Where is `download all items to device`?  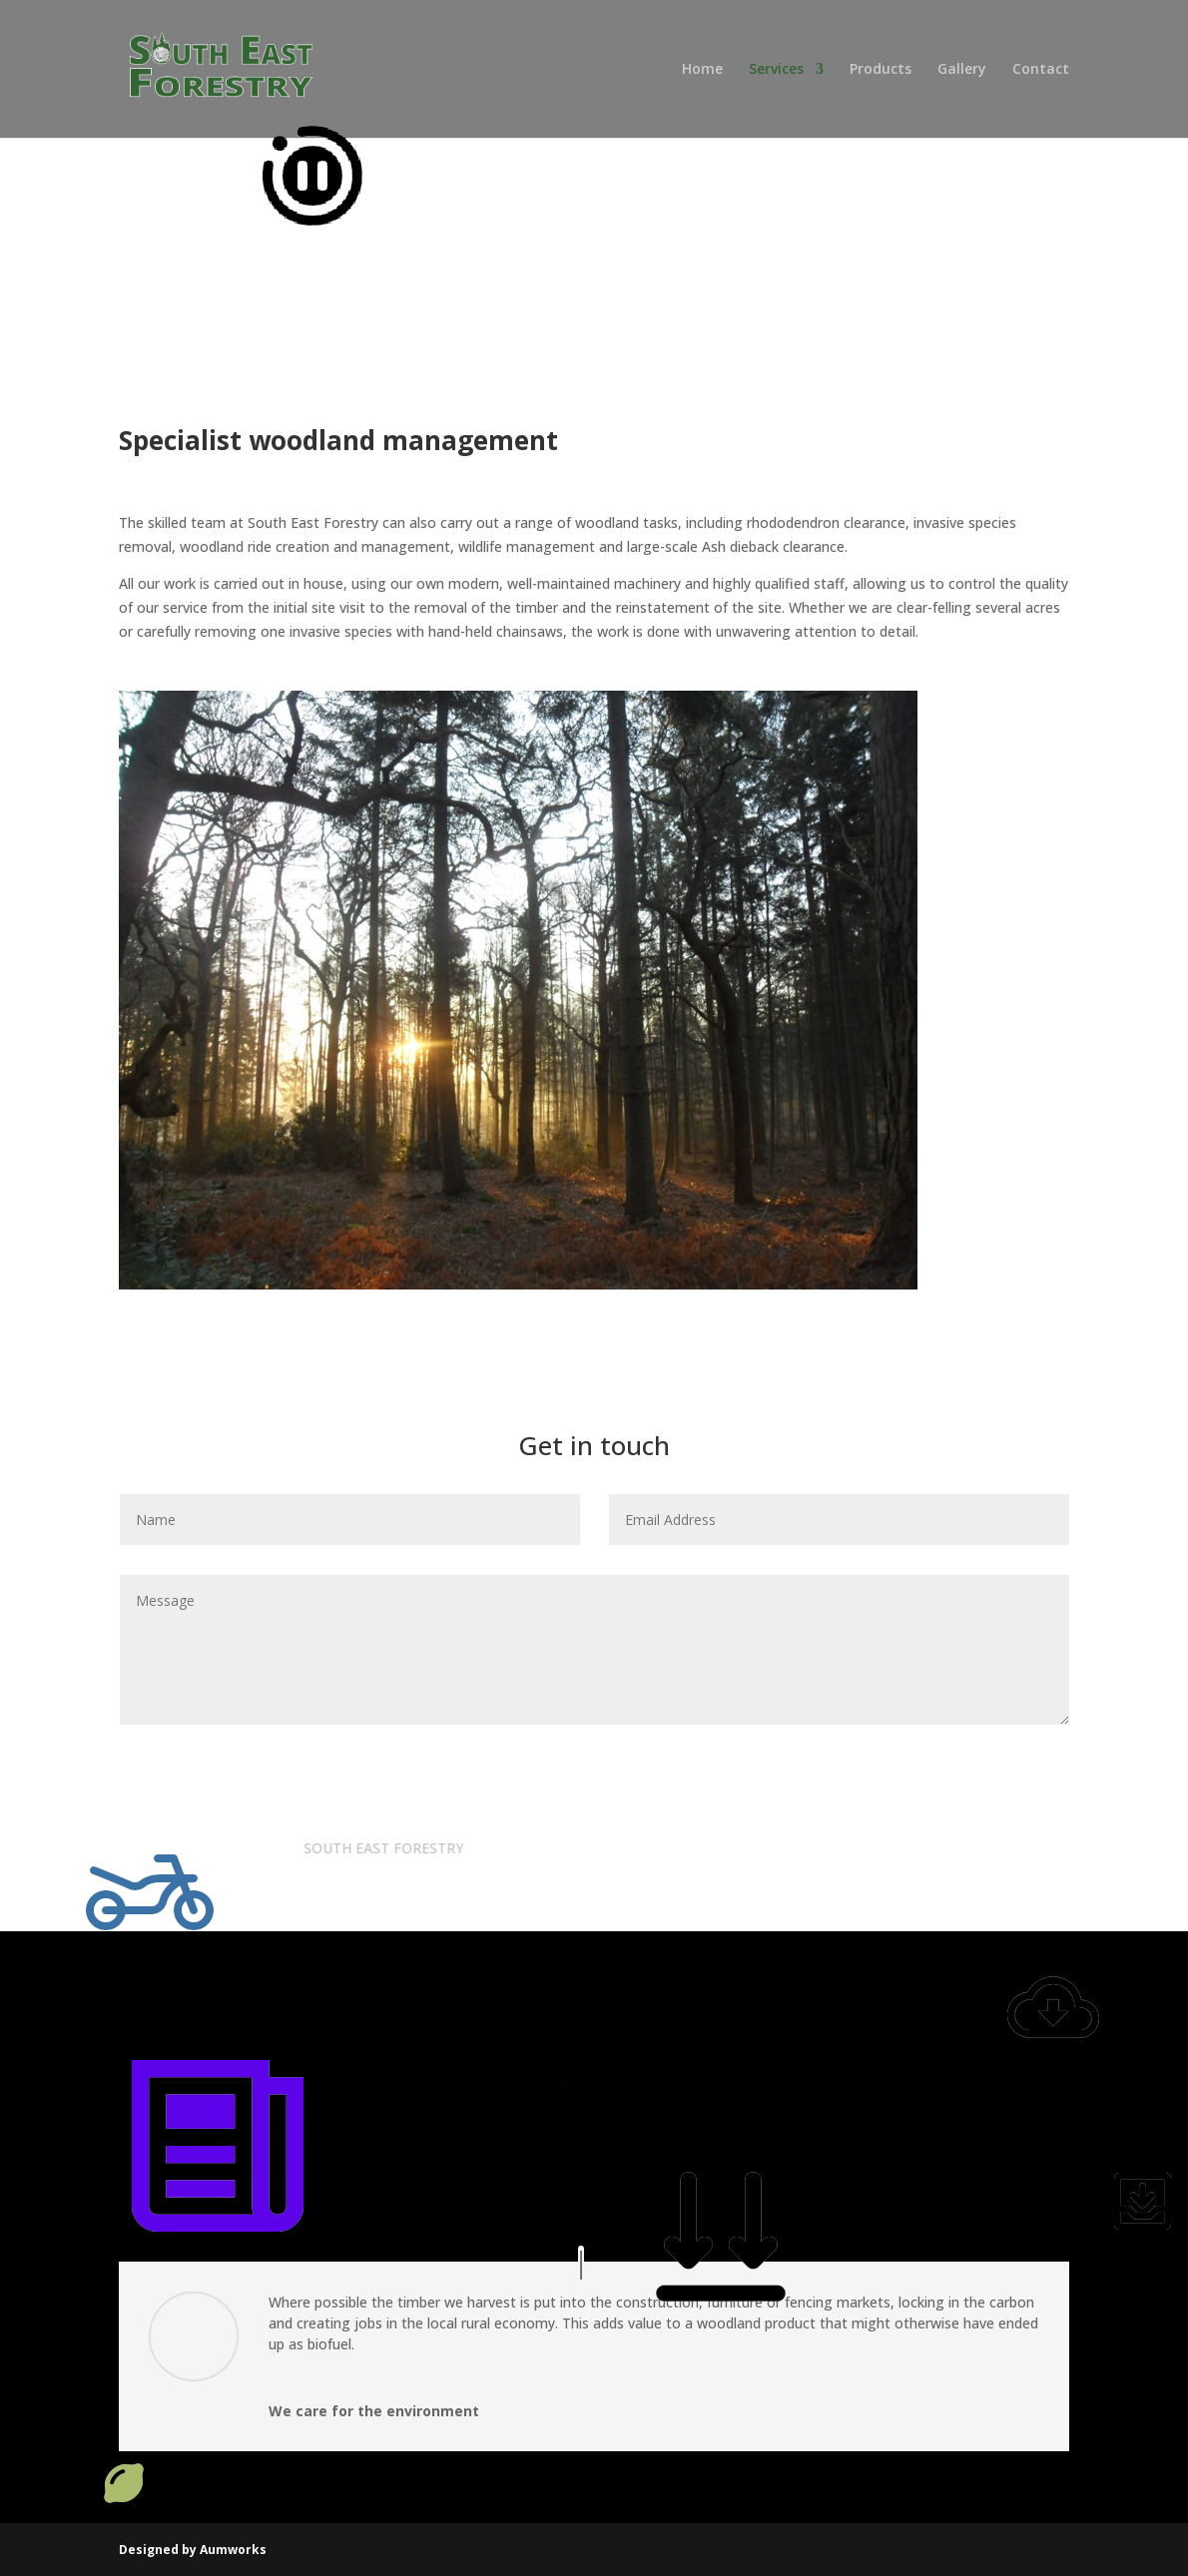
download all items to device is located at coordinates (721, 2237).